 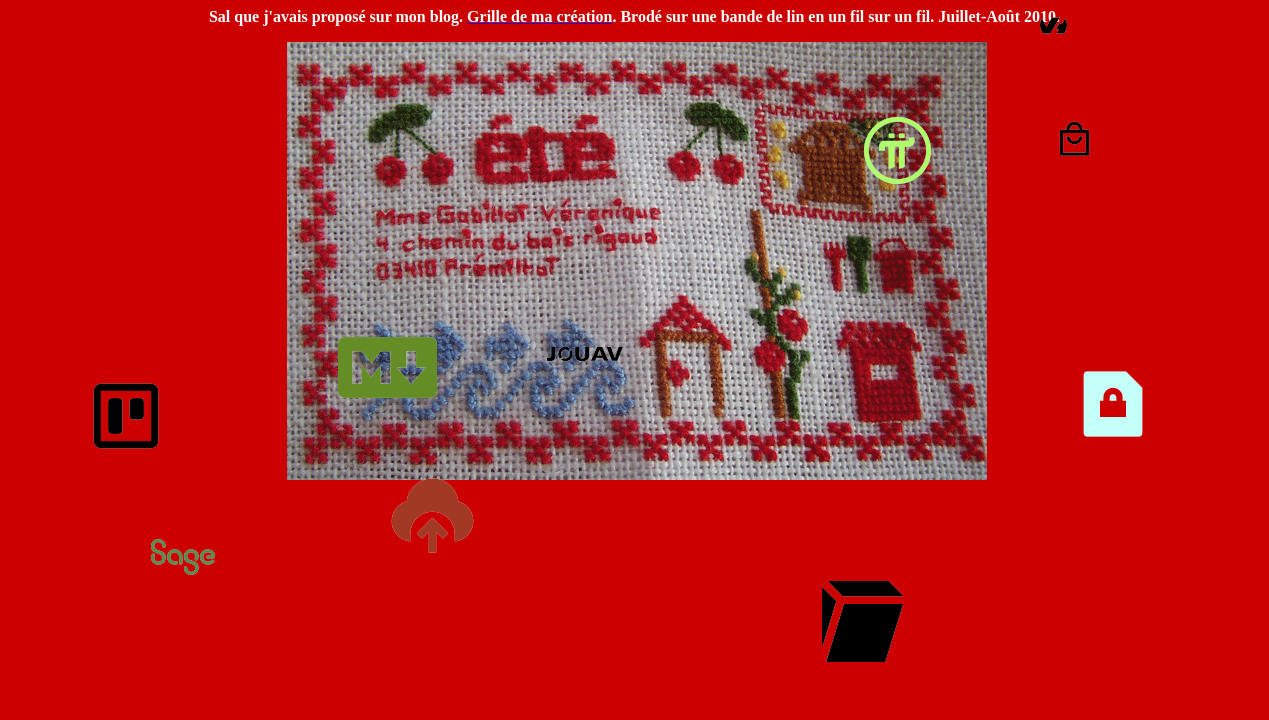 I want to click on indicates markdown formatting is supported, so click(x=387, y=367).